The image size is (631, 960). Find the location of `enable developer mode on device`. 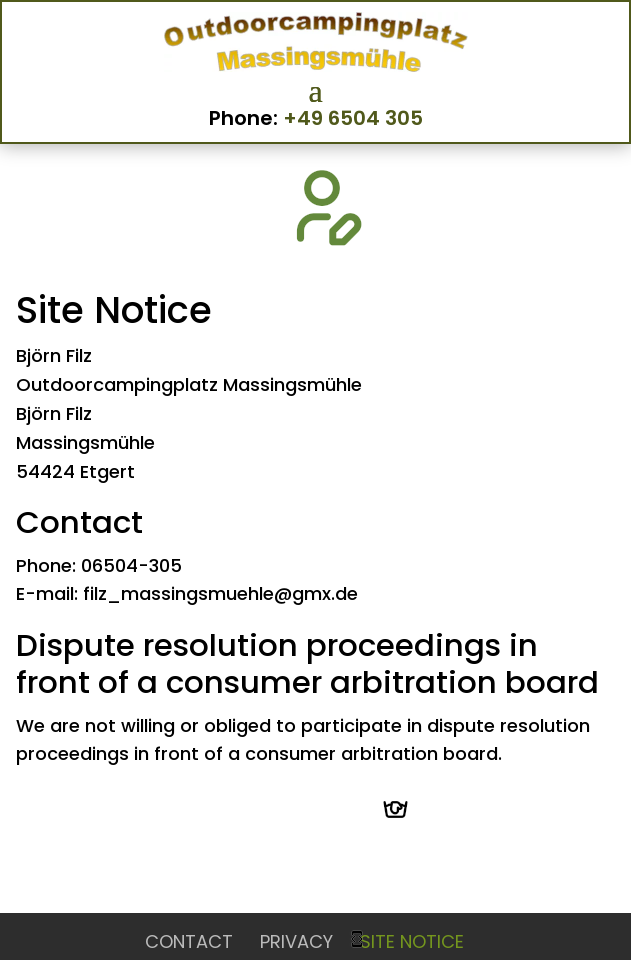

enable developer mode on device is located at coordinates (357, 939).